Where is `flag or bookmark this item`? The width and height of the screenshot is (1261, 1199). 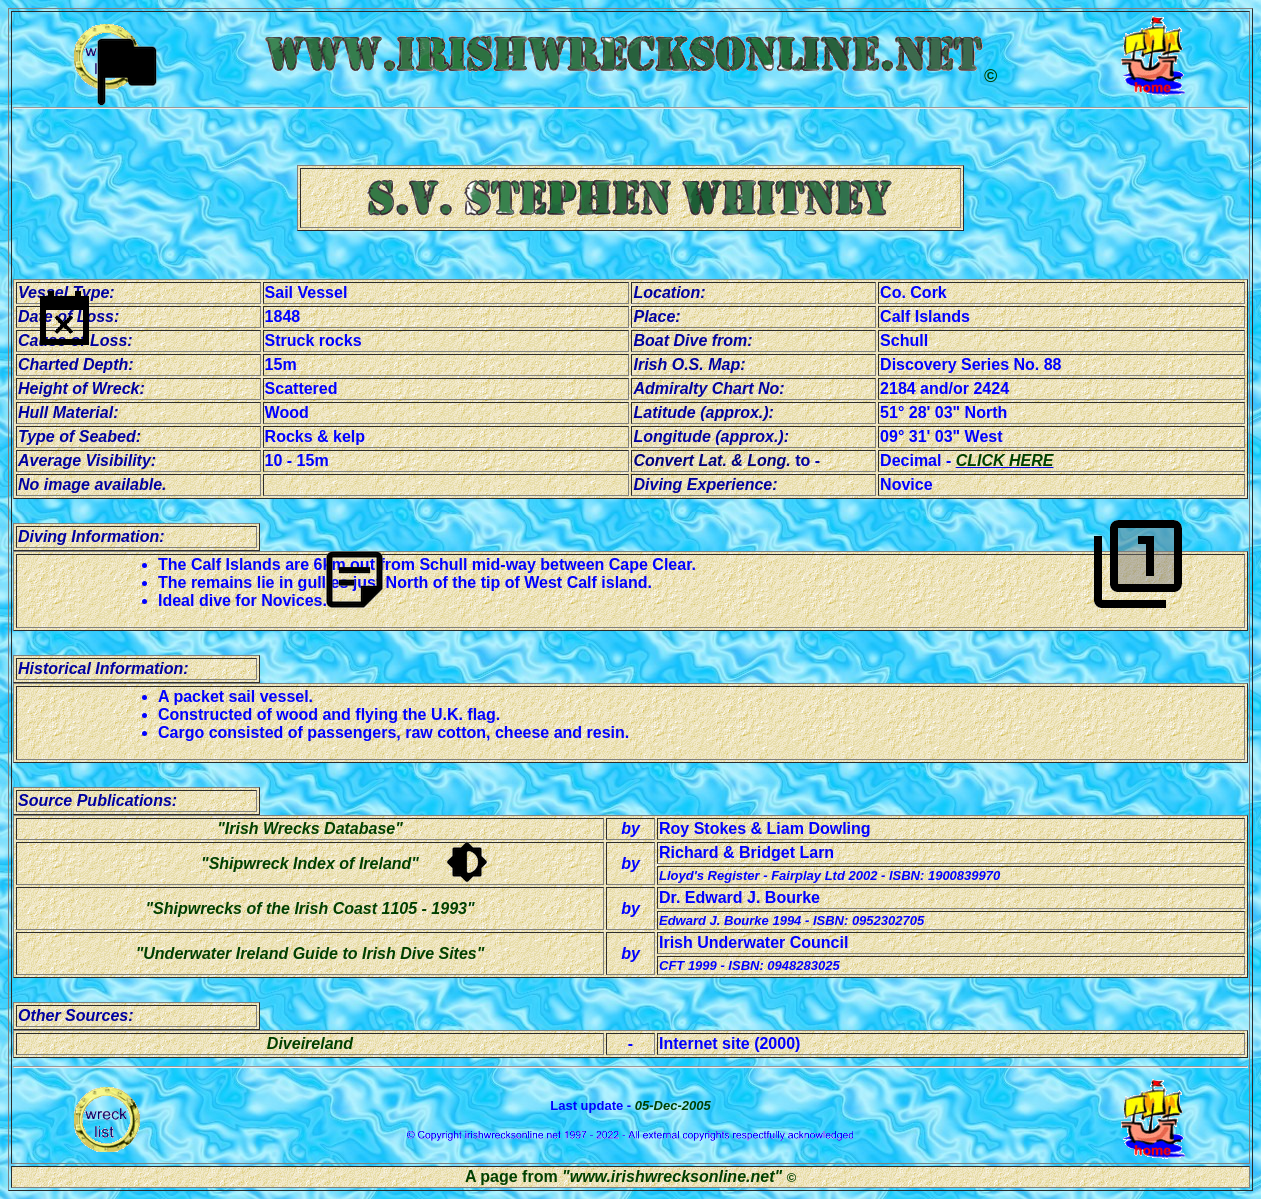
flag or bookmark this item is located at coordinates (125, 70).